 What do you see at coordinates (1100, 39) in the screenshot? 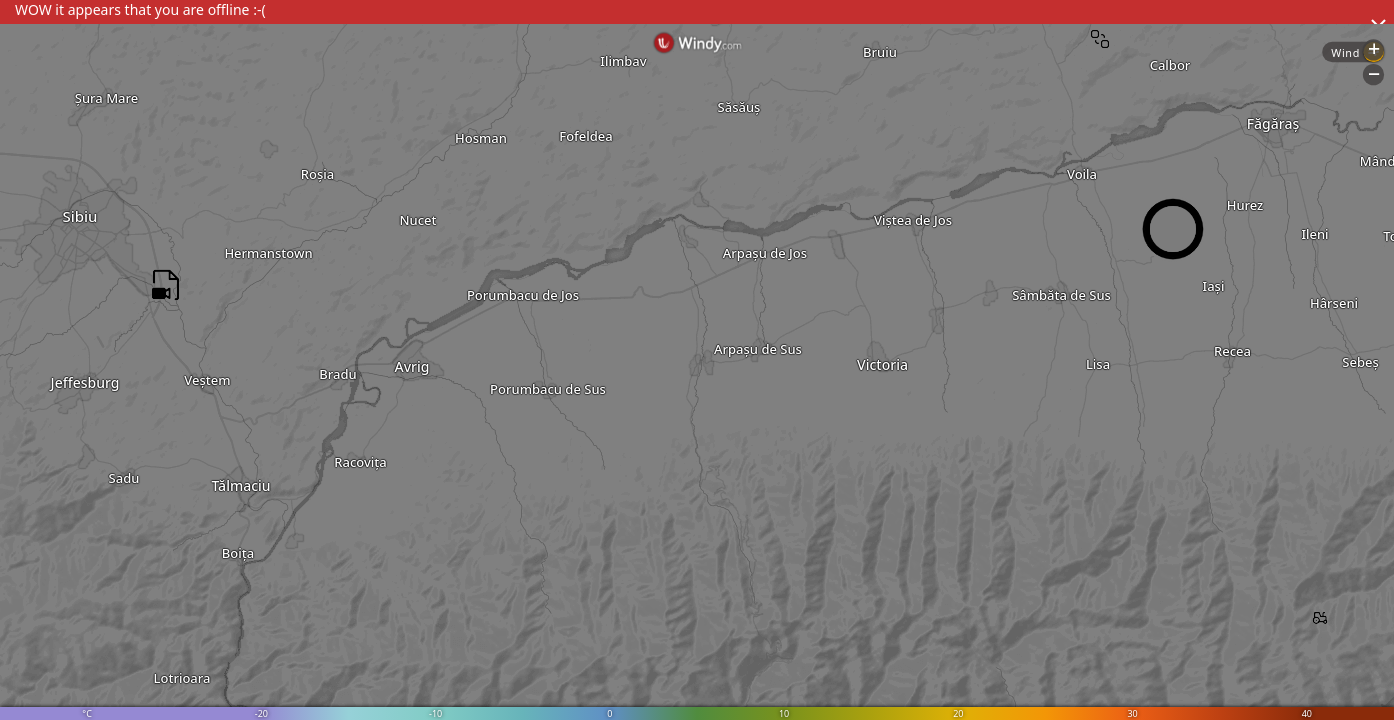
I see `send selected object to back of layer stack` at bounding box center [1100, 39].